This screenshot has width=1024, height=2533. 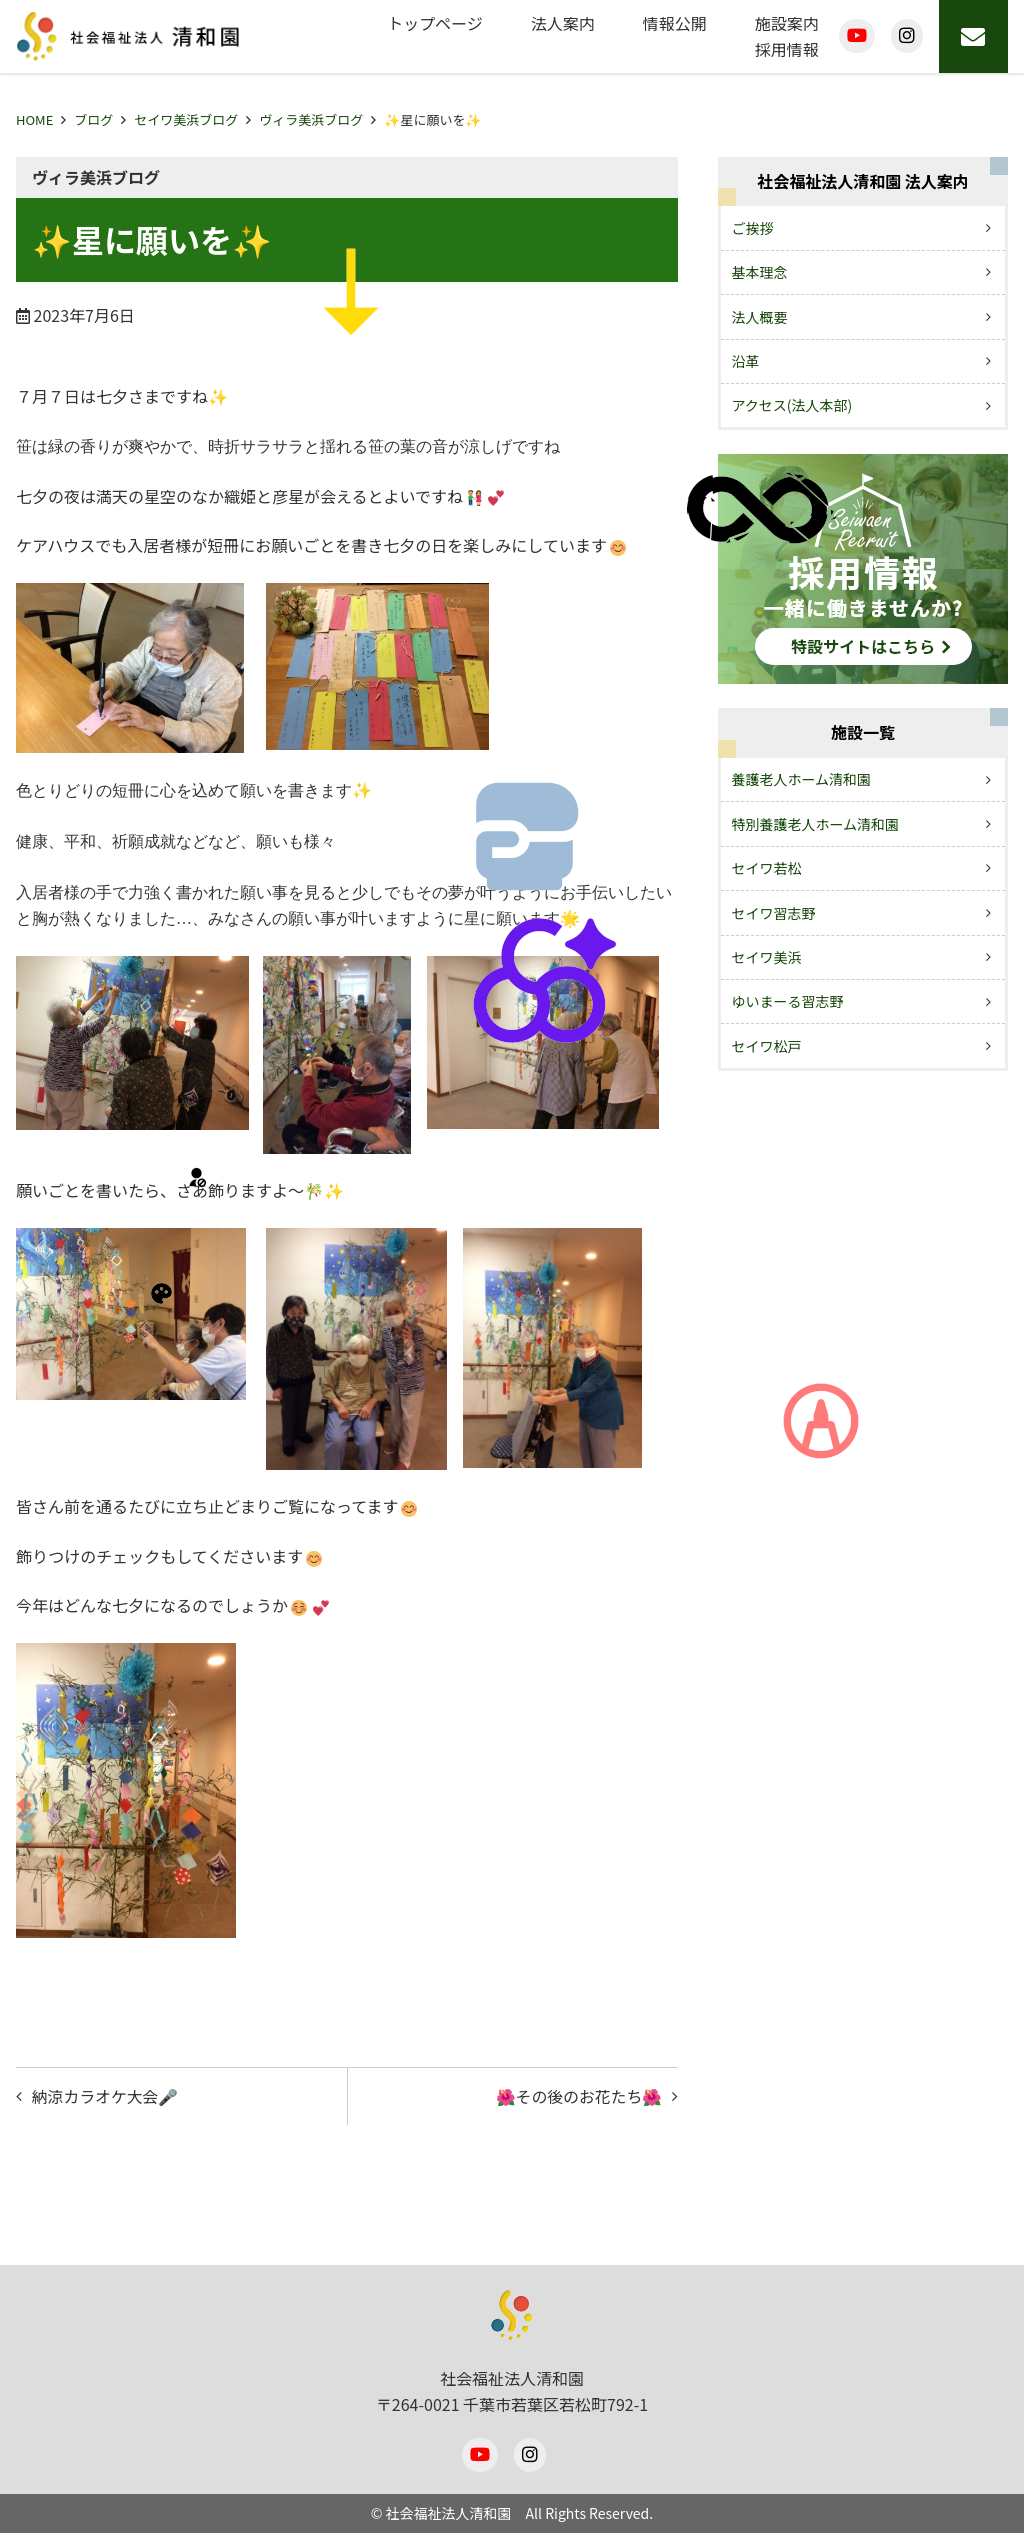 What do you see at coordinates (762, 508) in the screenshot?
I see `infinityfree web hosting service logo` at bounding box center [762, 508].